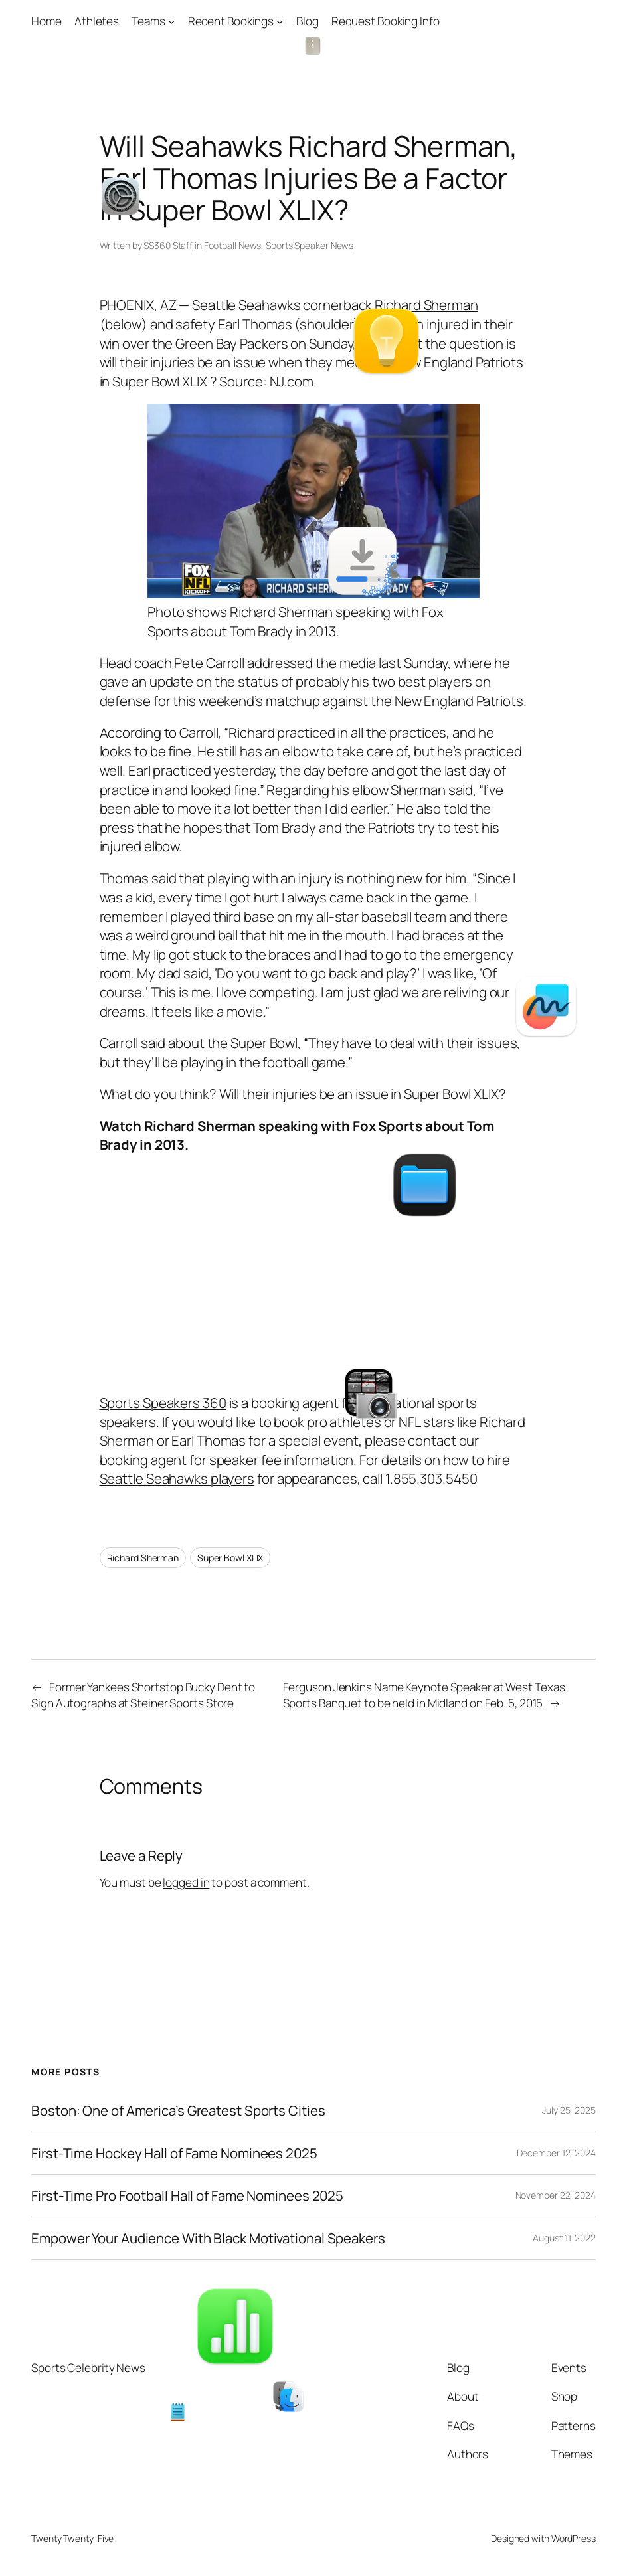  What do you see at coordinates (313, 46) in the screenshot?
I see `open archive manager to compress or extract files` at bounding box center [313, 46].